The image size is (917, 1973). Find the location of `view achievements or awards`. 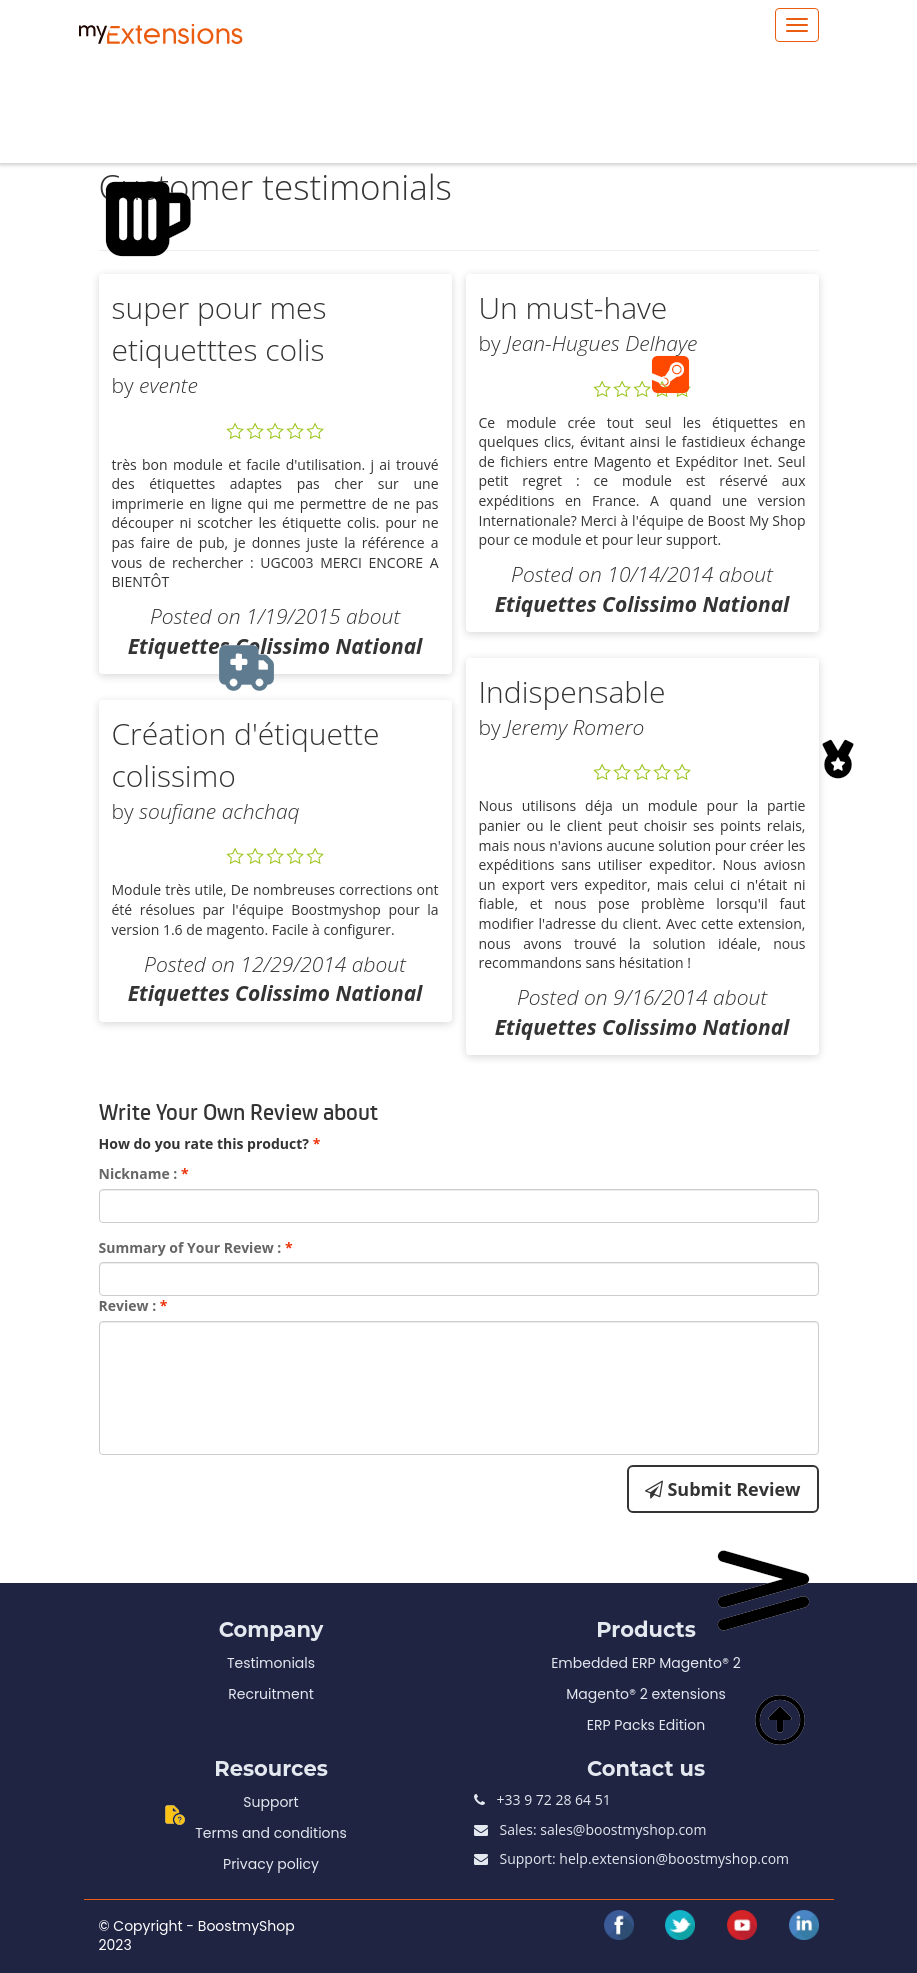

view achievements or awards is located at coordinates (838, 760).